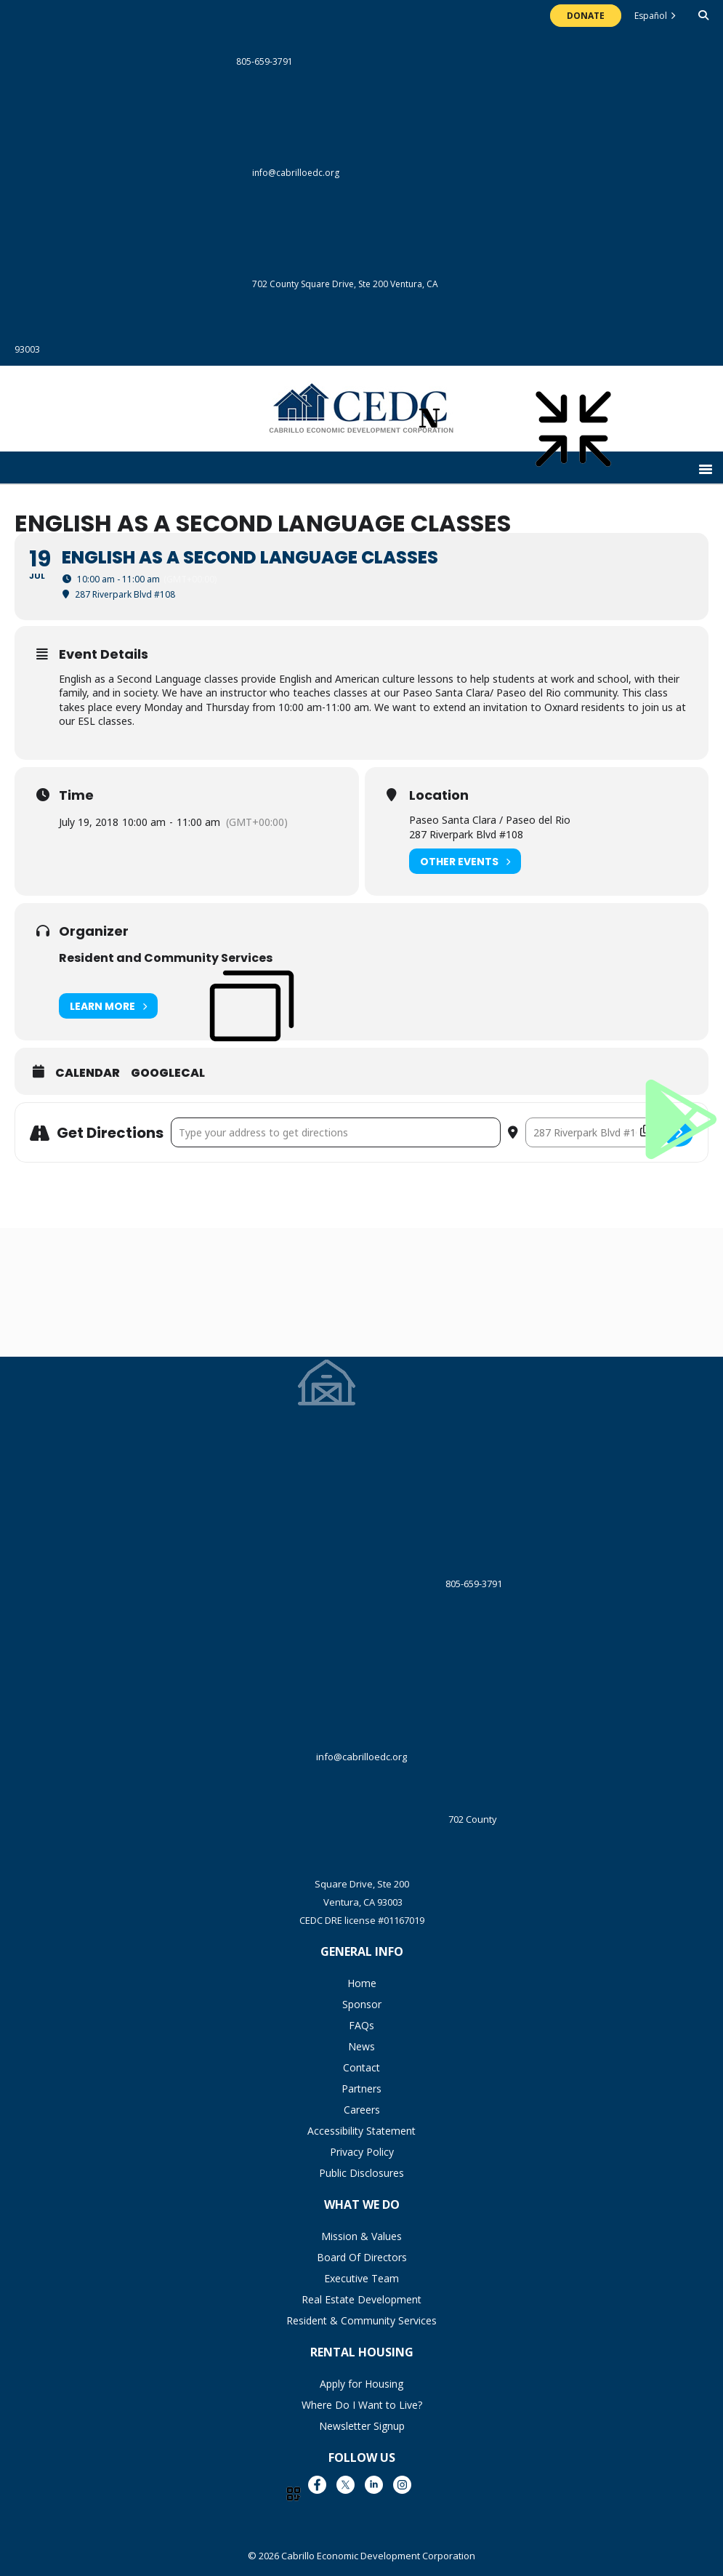 This screenshot has height=2576, width=723. I want to click on scan a qr code, so click(294, 2494).